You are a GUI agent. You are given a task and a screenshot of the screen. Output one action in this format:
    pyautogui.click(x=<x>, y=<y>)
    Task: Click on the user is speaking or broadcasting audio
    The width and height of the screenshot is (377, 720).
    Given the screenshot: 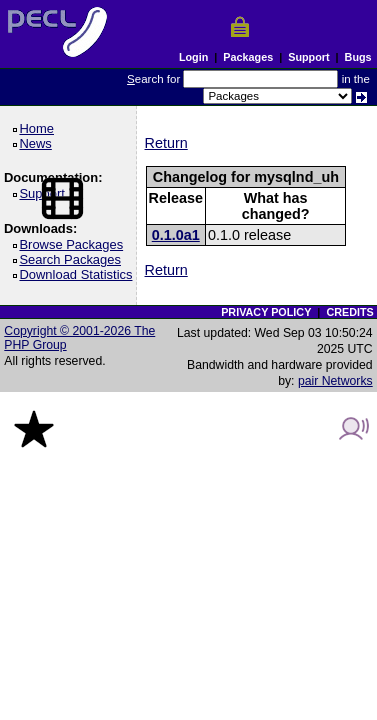 What is the action you would take?
    pyautogui.click(x=353, y=428)
    